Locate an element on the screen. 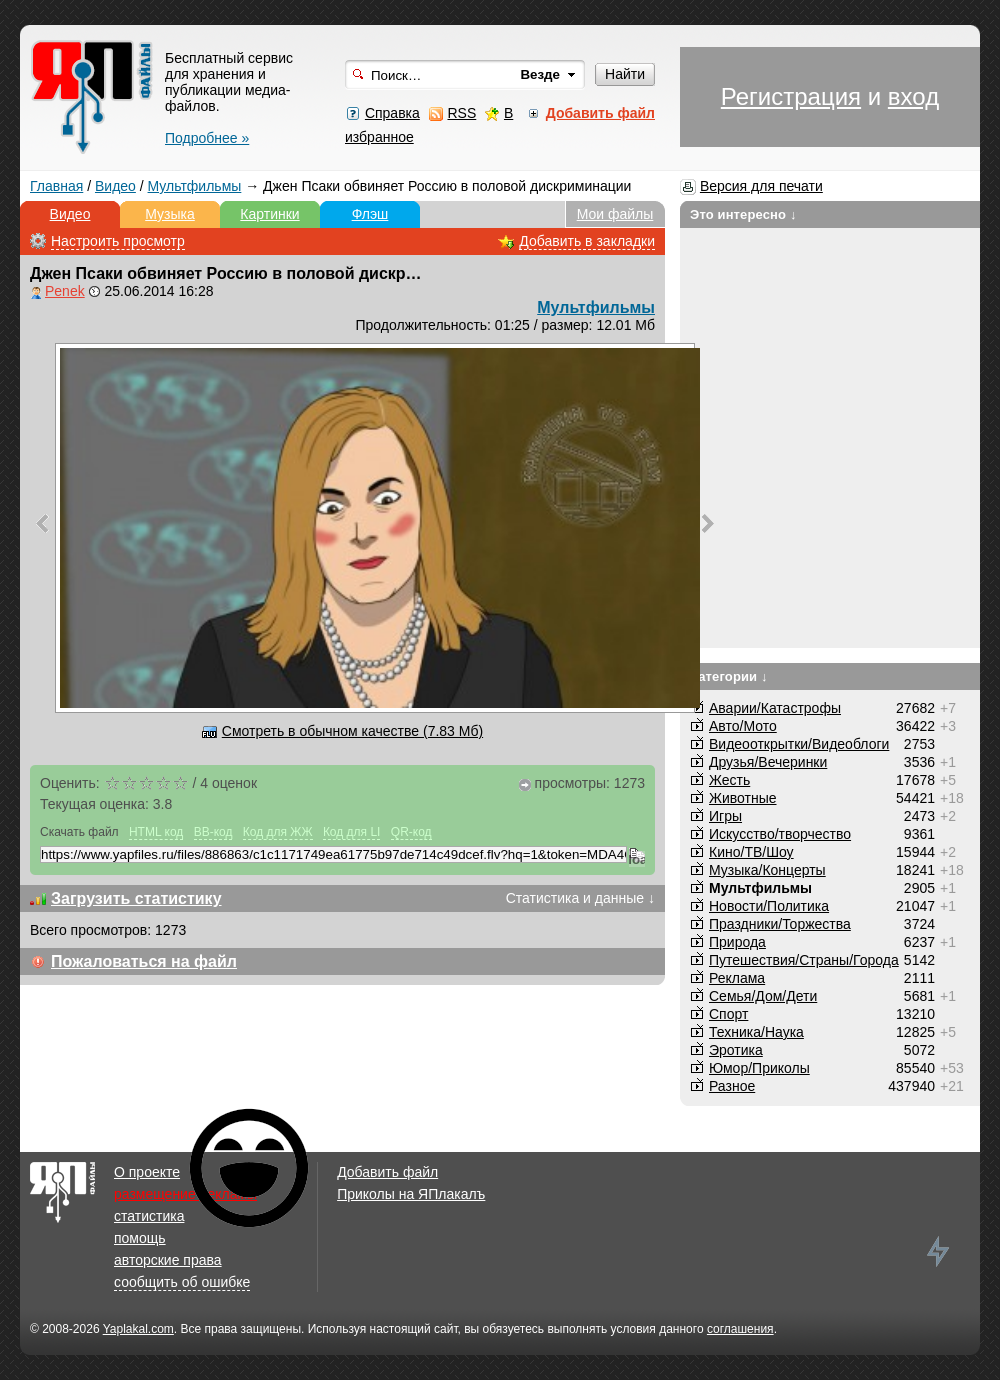 The width and height of the screenshot is (1000, 1380). turn on device flashlight is located at coordinates (937, 1251).